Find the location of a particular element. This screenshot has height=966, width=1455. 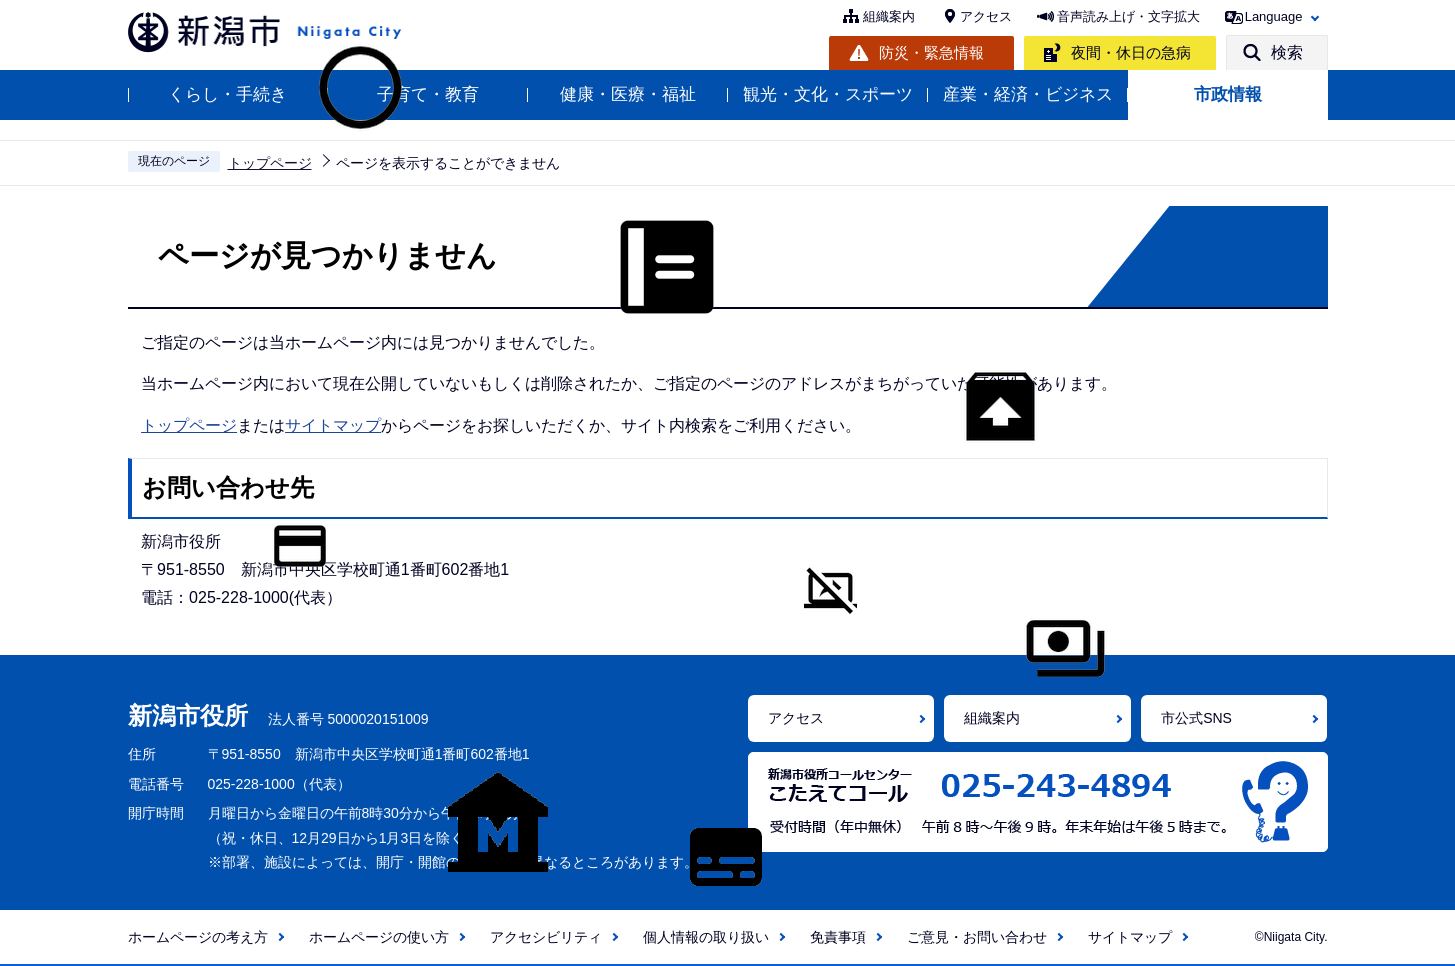

stop sharing your screen is located at coordinates (830, 590).